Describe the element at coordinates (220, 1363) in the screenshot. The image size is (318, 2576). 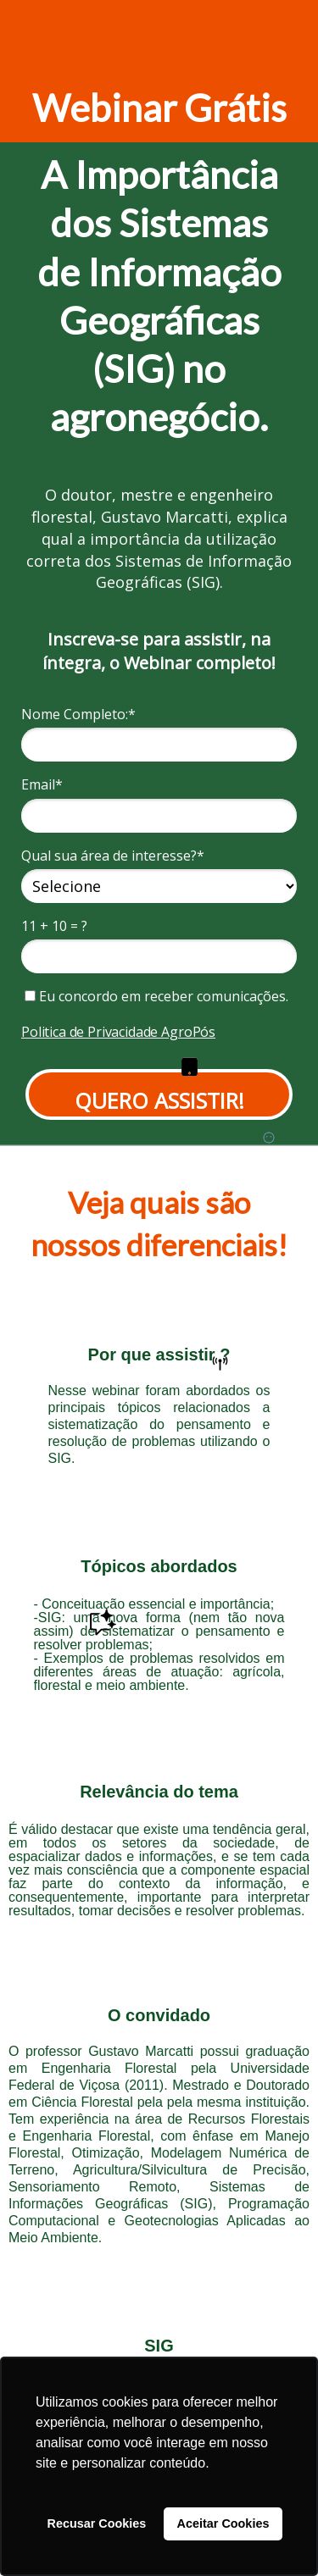
I see `broadcast or transmit a signal` at that location.